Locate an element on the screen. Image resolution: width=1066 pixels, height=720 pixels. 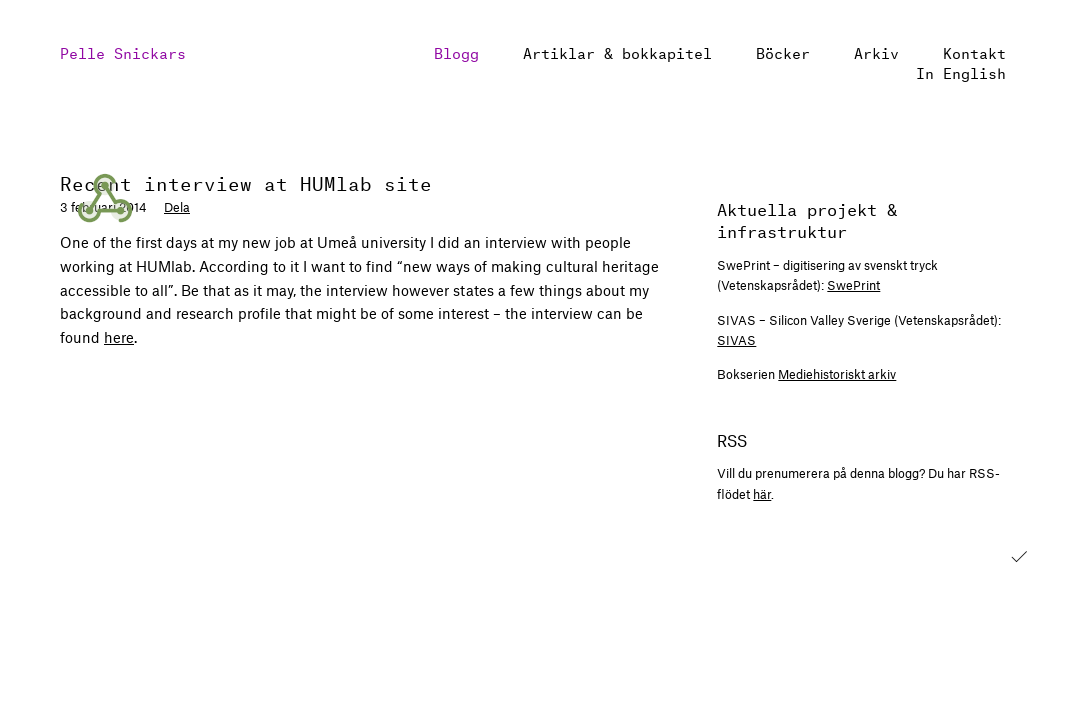
confirm or complete an action is located at coordinates (1019, 556).